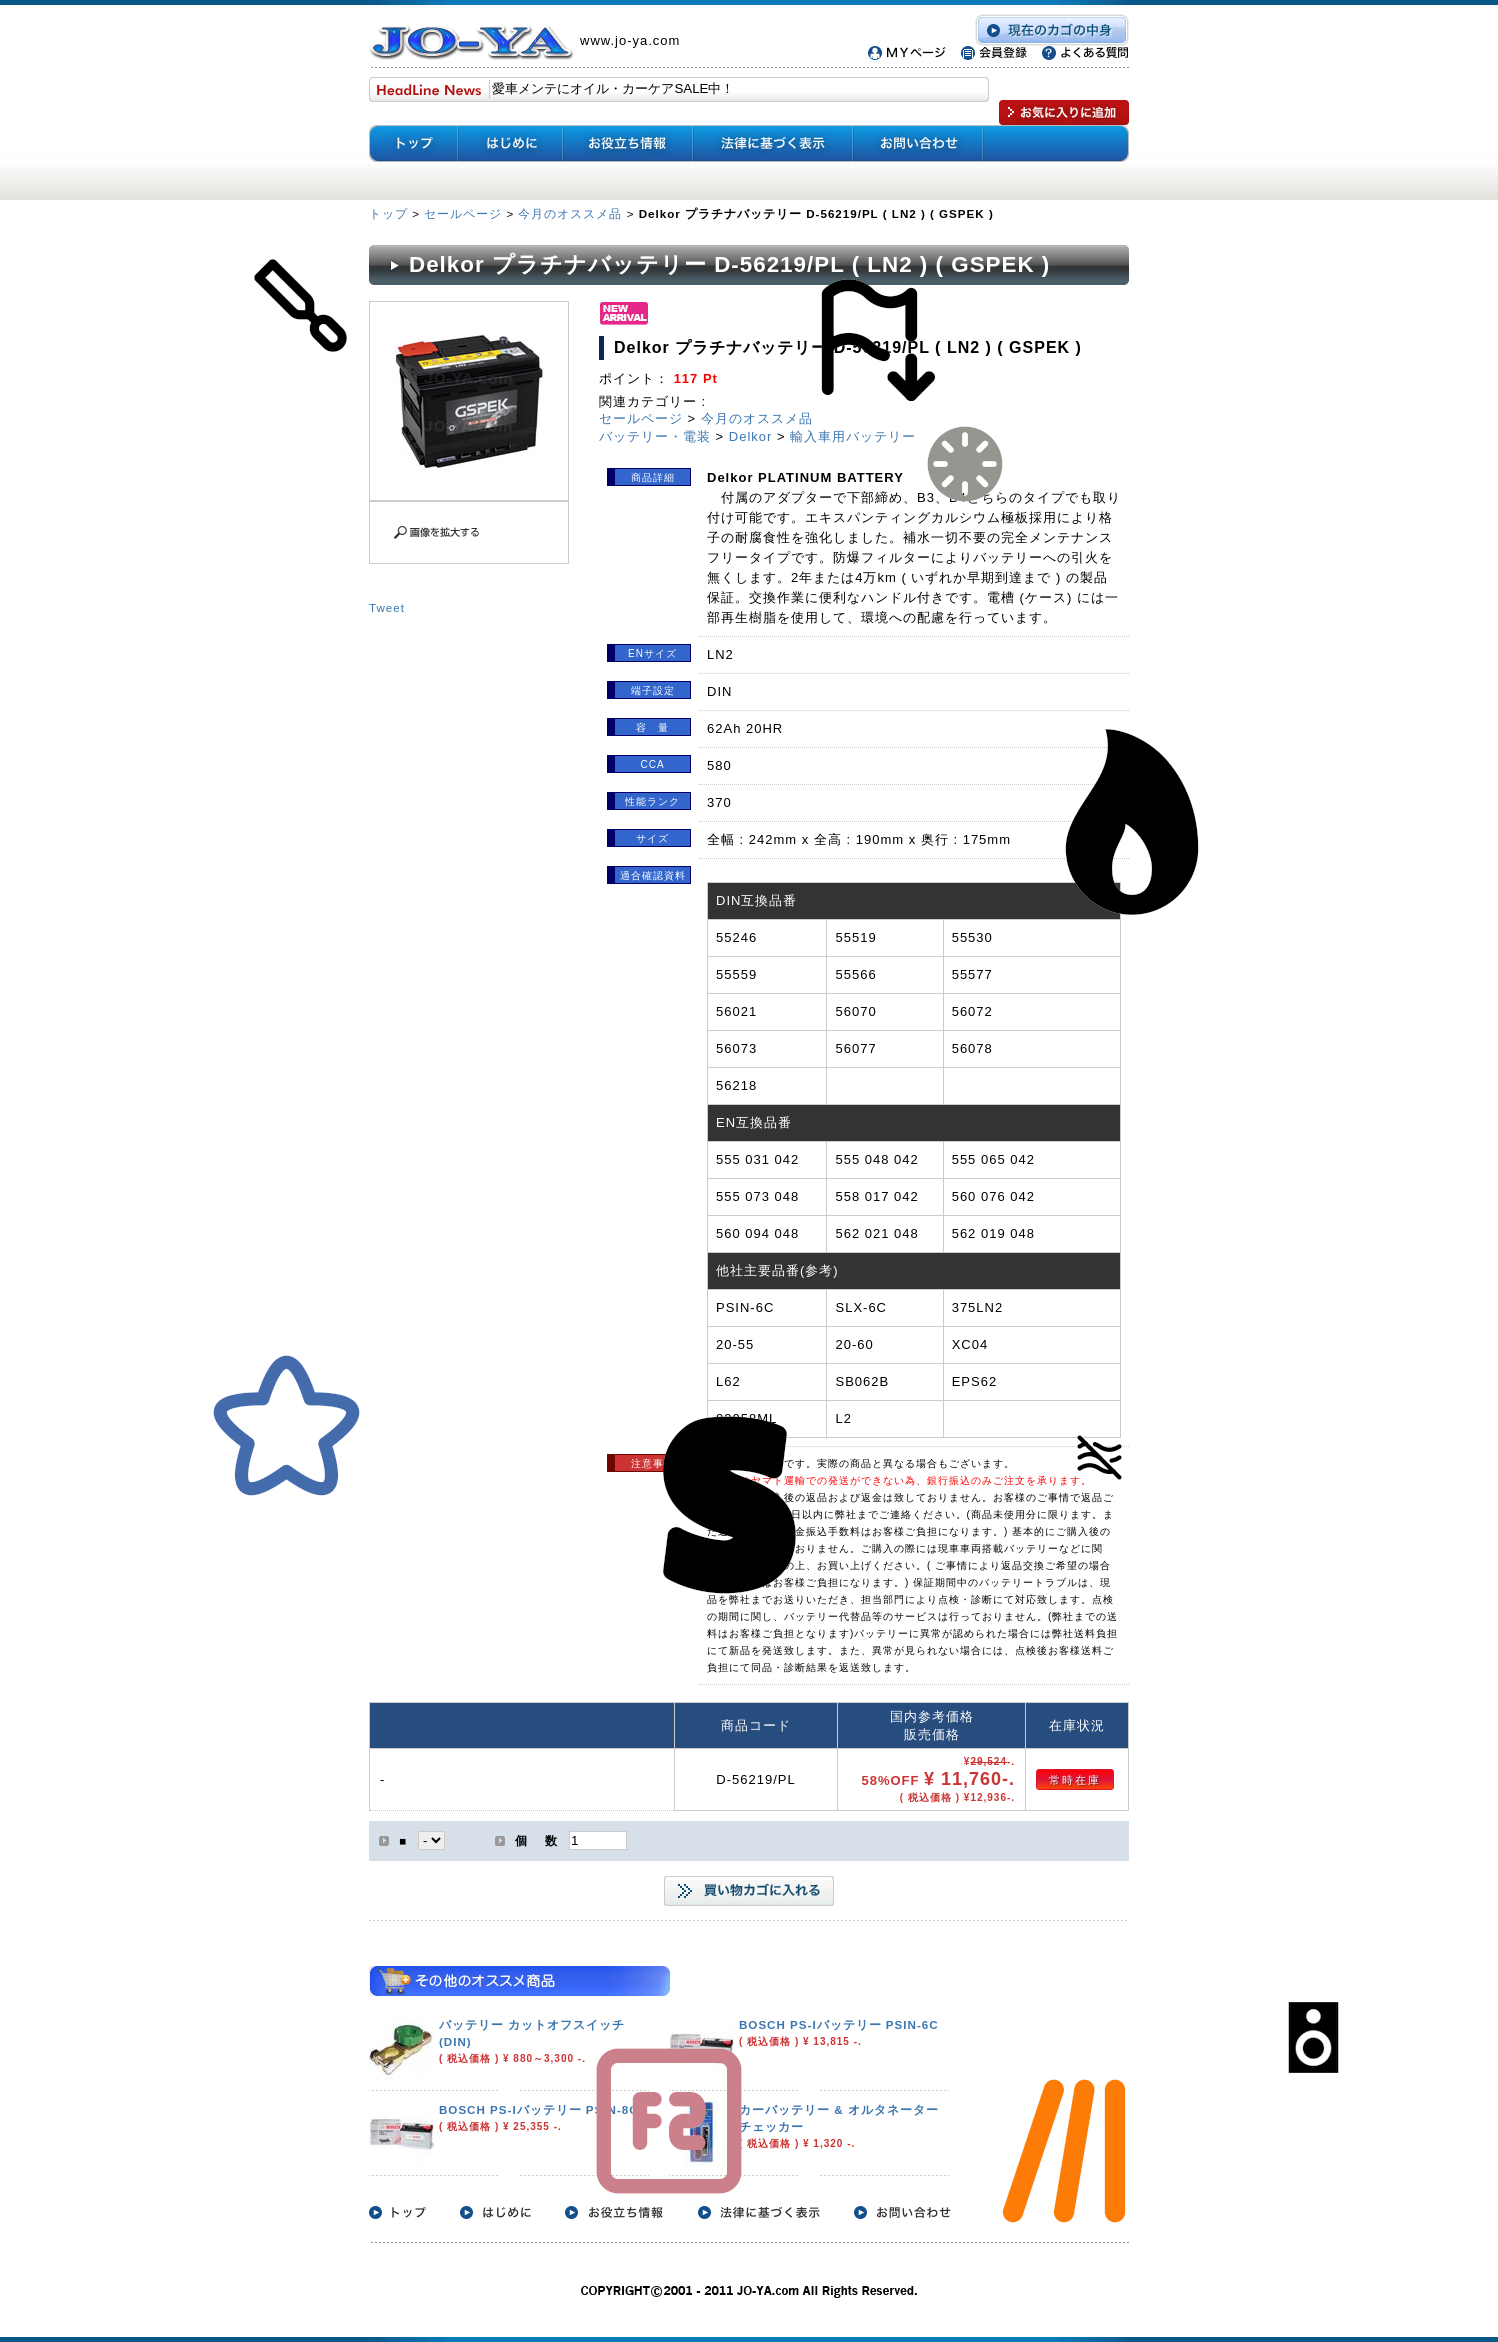 The height and width of the screenshot is (2342, 1498). Describe the element at coordinates (286, 1428) in the screenshot. I see `add item to favorites` at that location.